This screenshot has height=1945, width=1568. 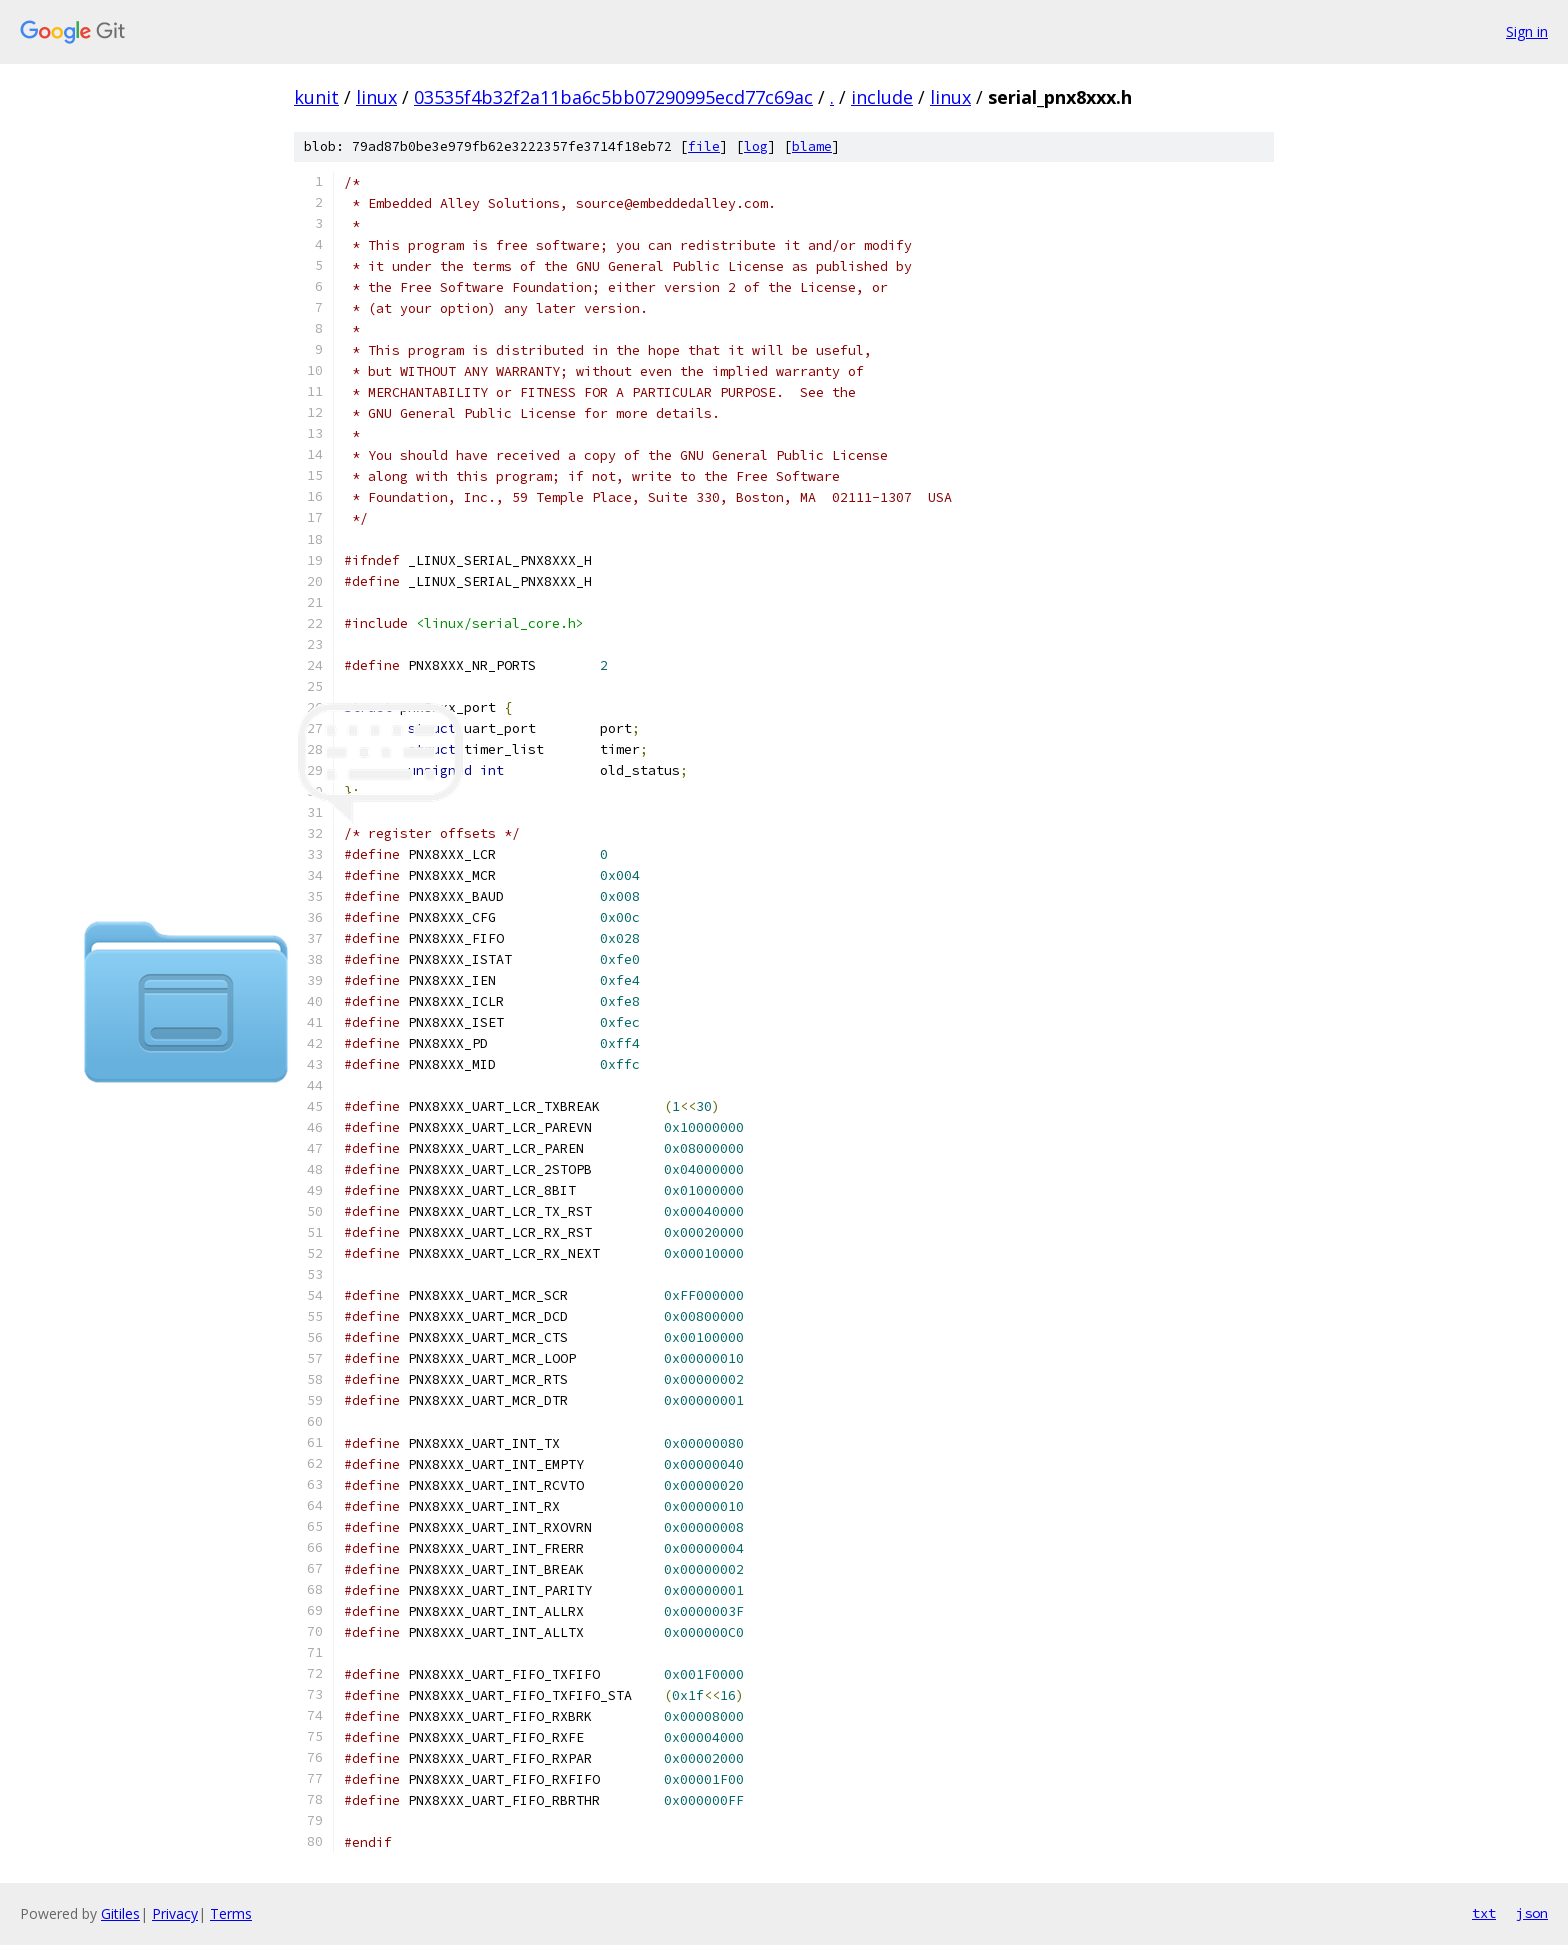 What do you see at coordinates (380, 763) in the screenshot?
I see `indicates virtual keyboard is active` at bounding box center [380, 763].